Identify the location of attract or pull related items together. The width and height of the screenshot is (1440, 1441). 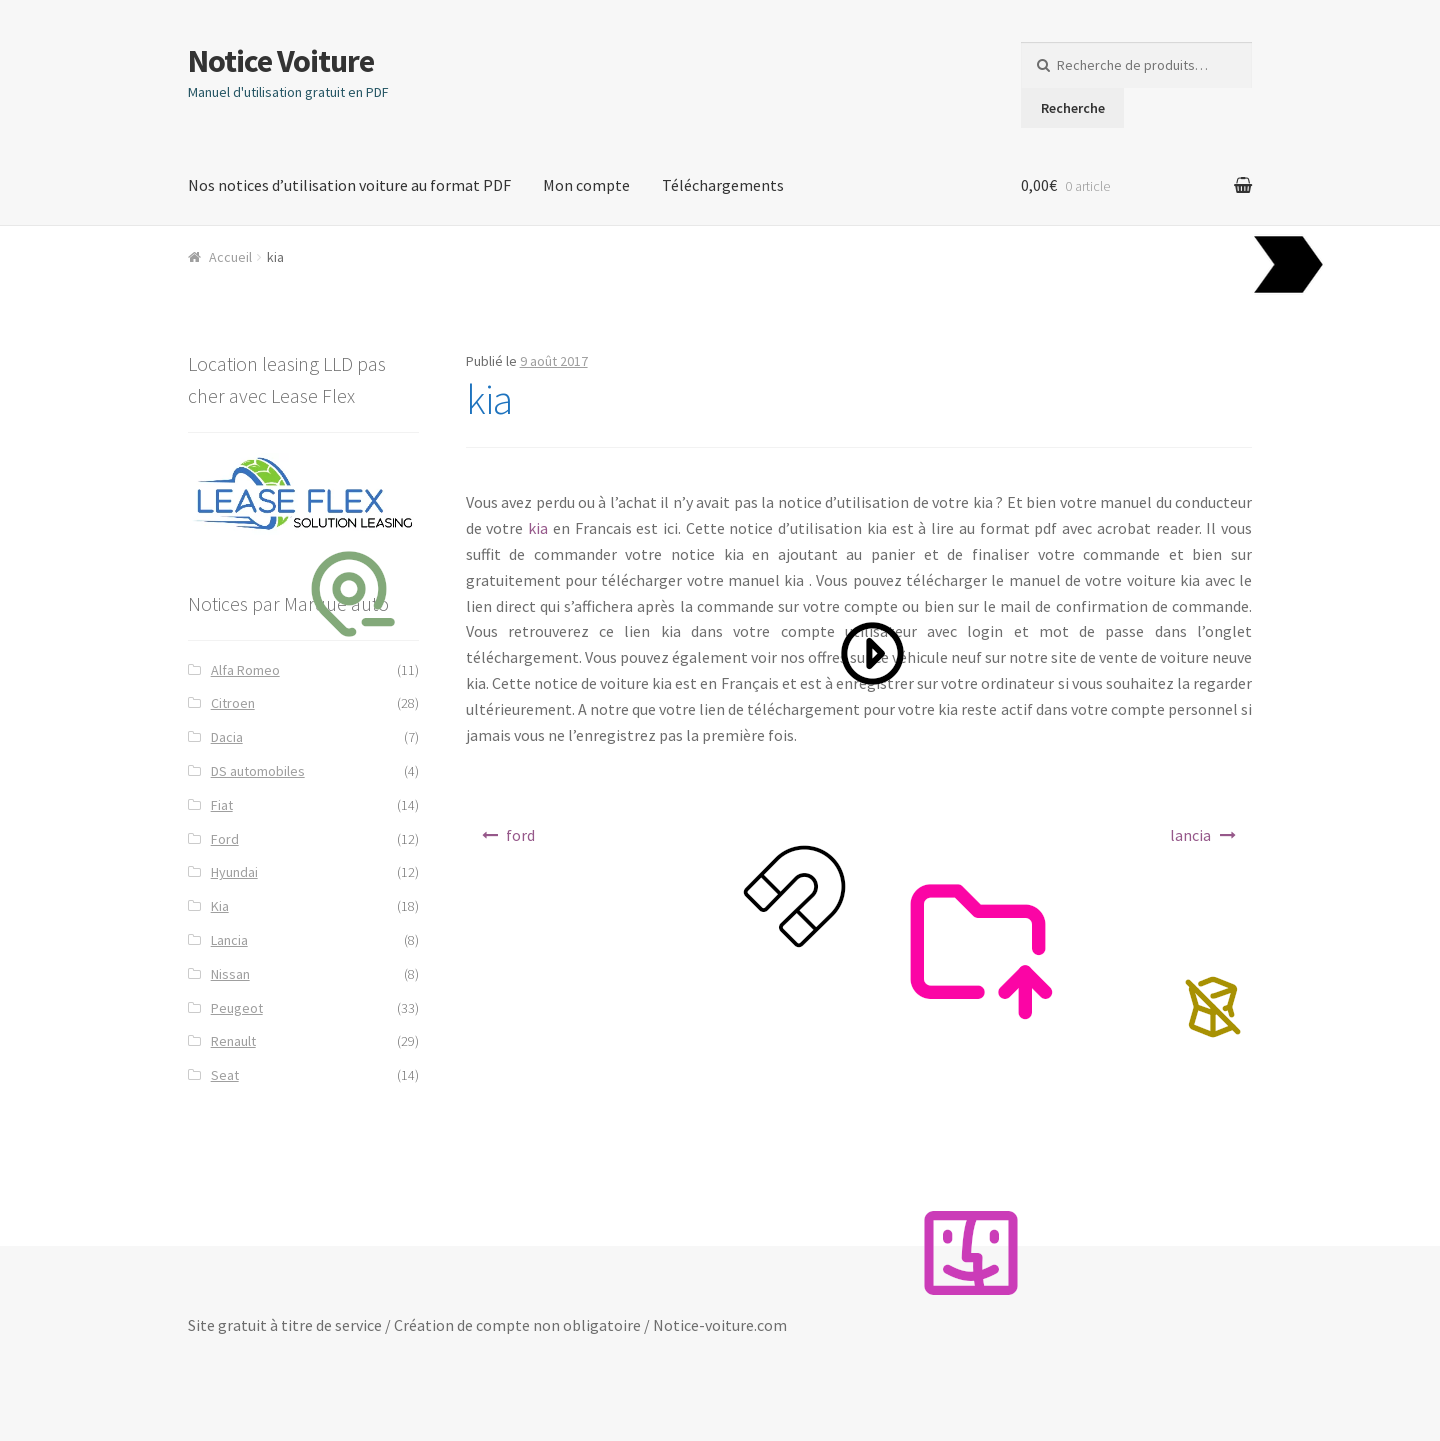
(796, 894).